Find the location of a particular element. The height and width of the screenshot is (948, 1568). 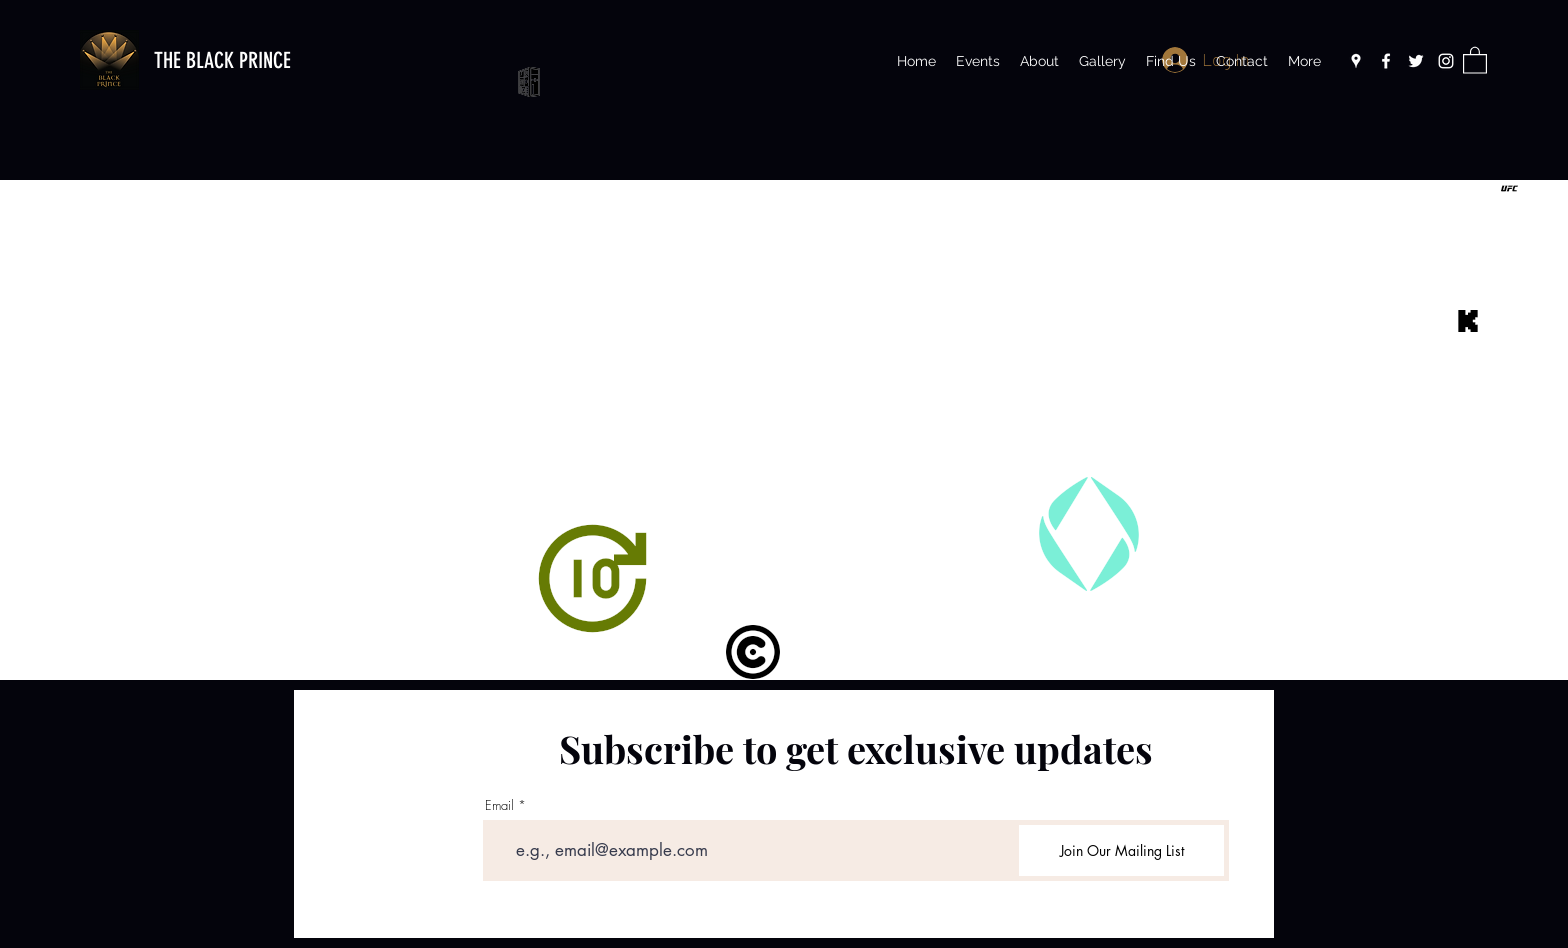

open the Kick streaming app is located at coordinates (1468, 321).